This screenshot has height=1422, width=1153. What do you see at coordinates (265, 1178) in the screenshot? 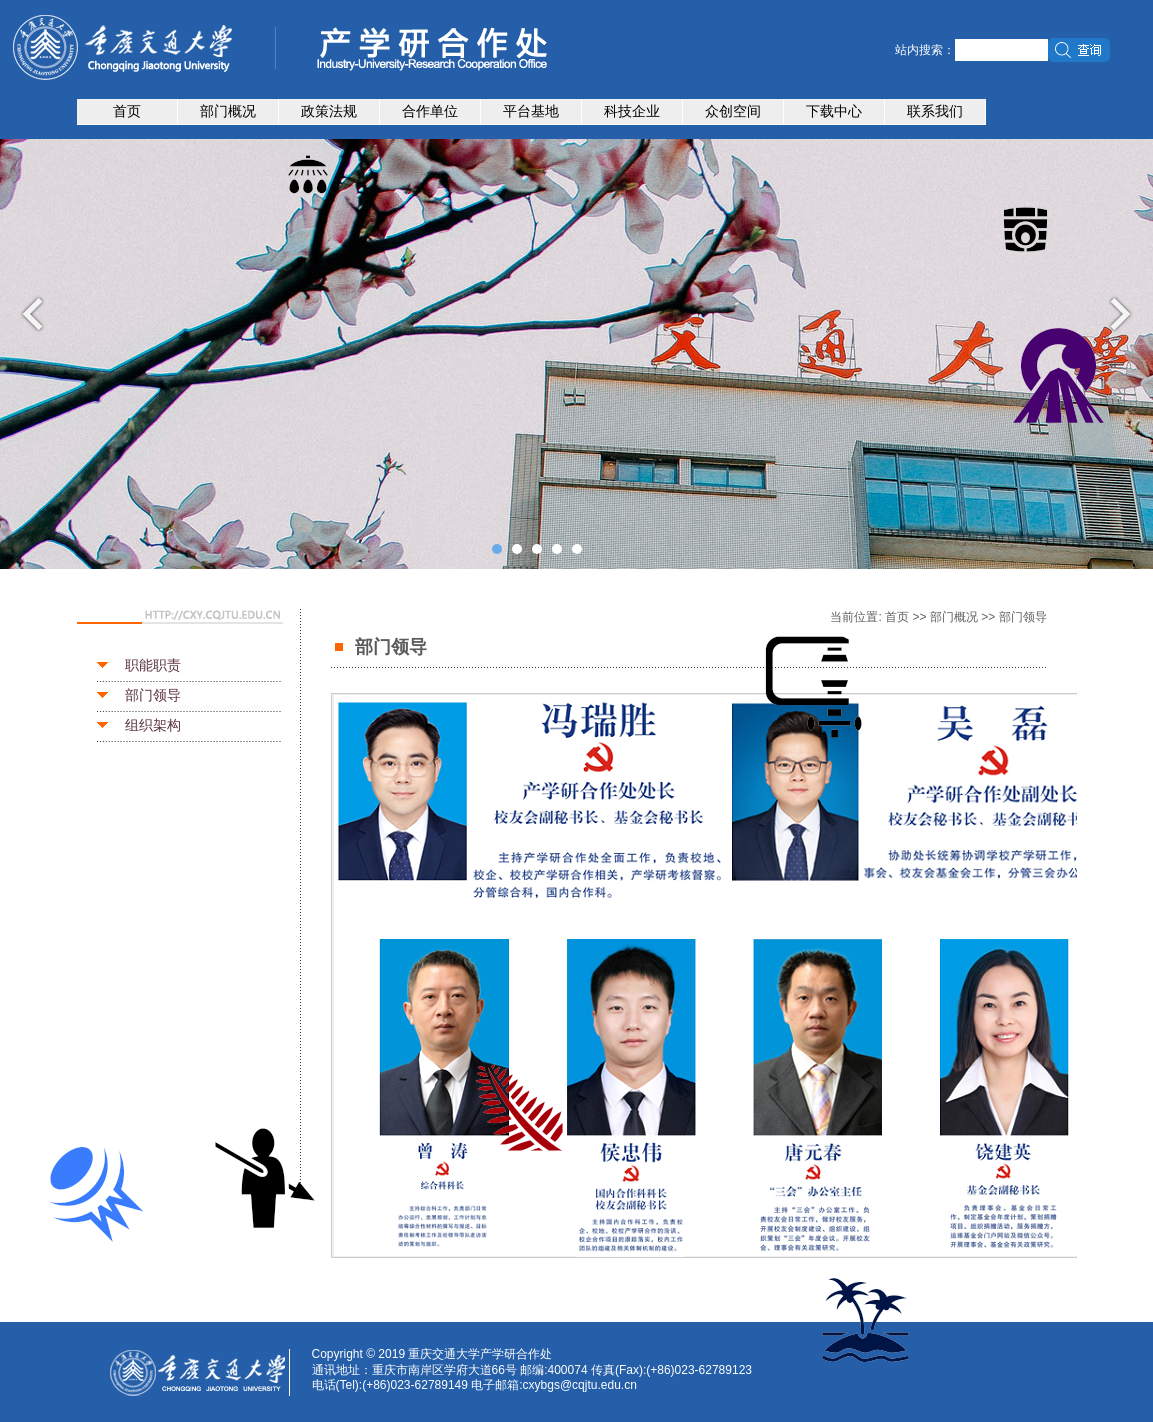
I see `indicates a piercing or stabbing attack in a game` at bounding box center [265, 1178].